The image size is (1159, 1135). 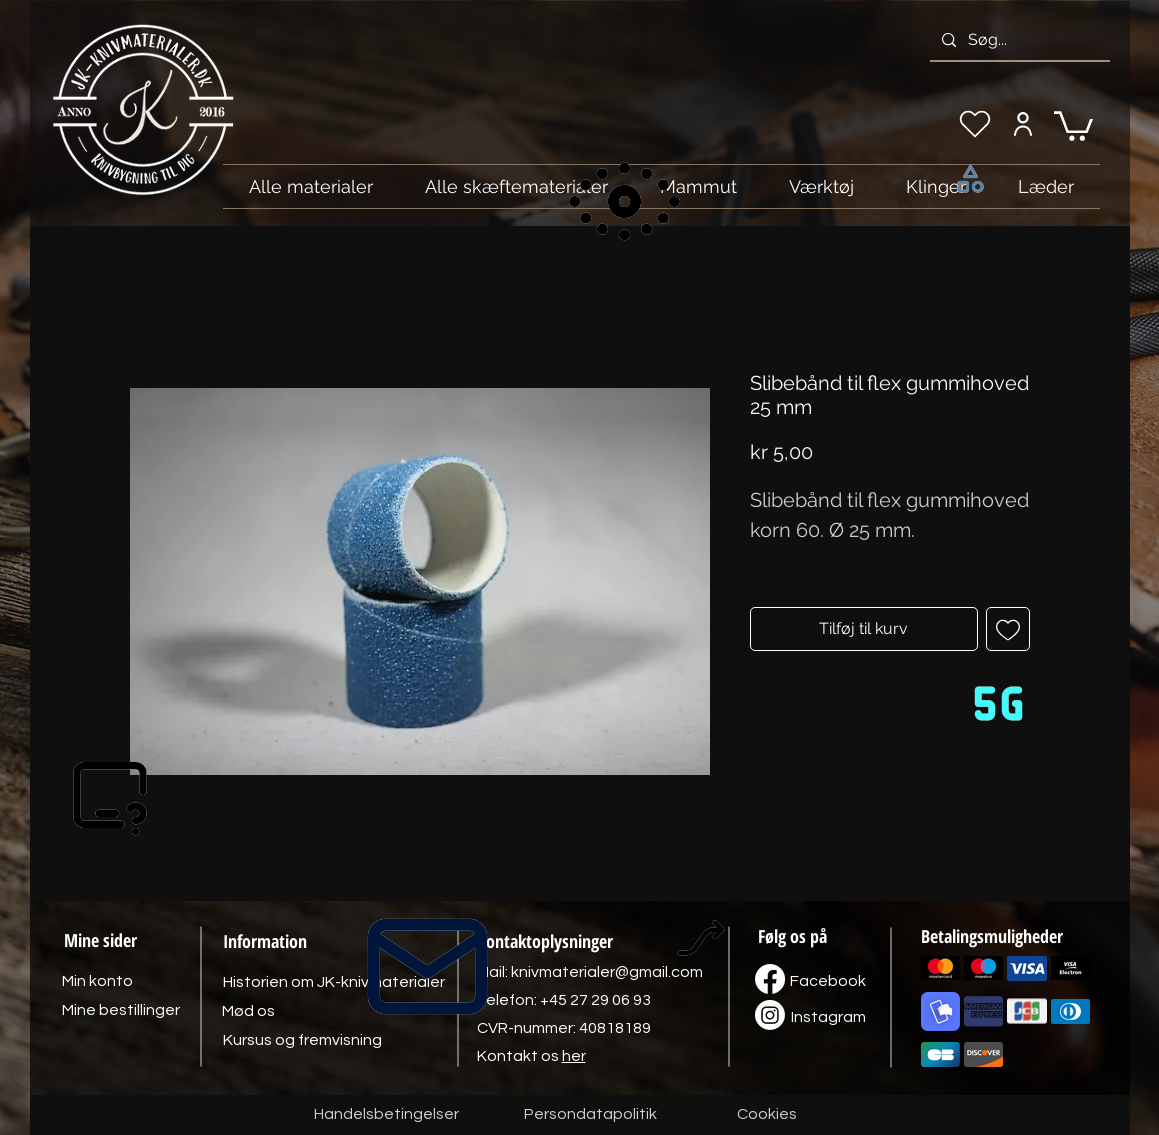 I want to click on preview mode with limited visibility, so click(x=624, y=201).